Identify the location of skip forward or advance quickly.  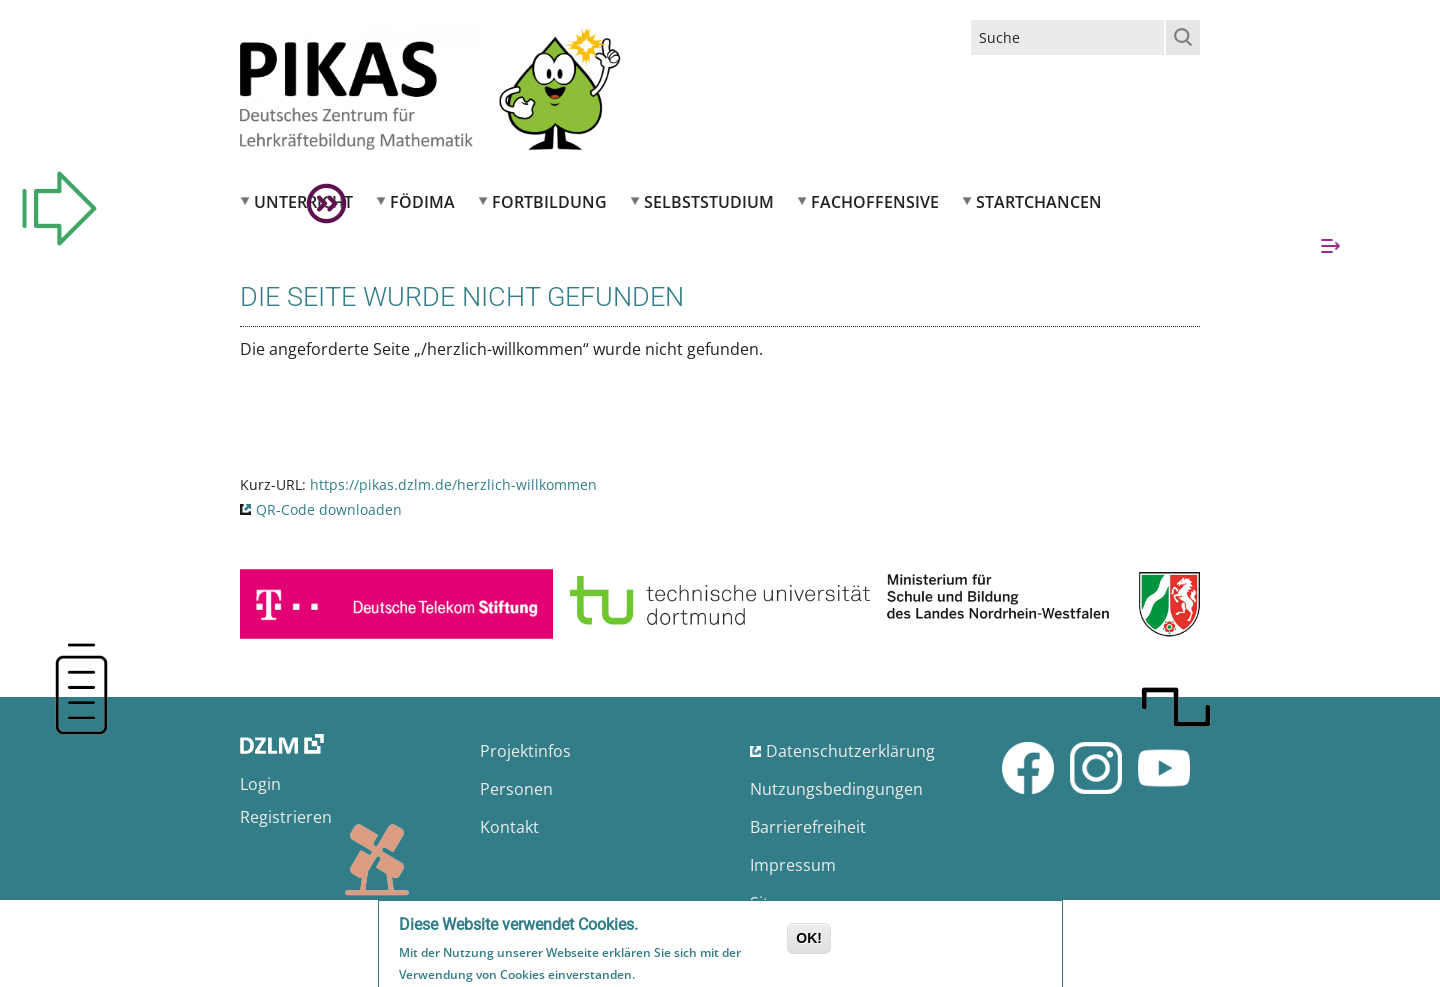
(326, 203).